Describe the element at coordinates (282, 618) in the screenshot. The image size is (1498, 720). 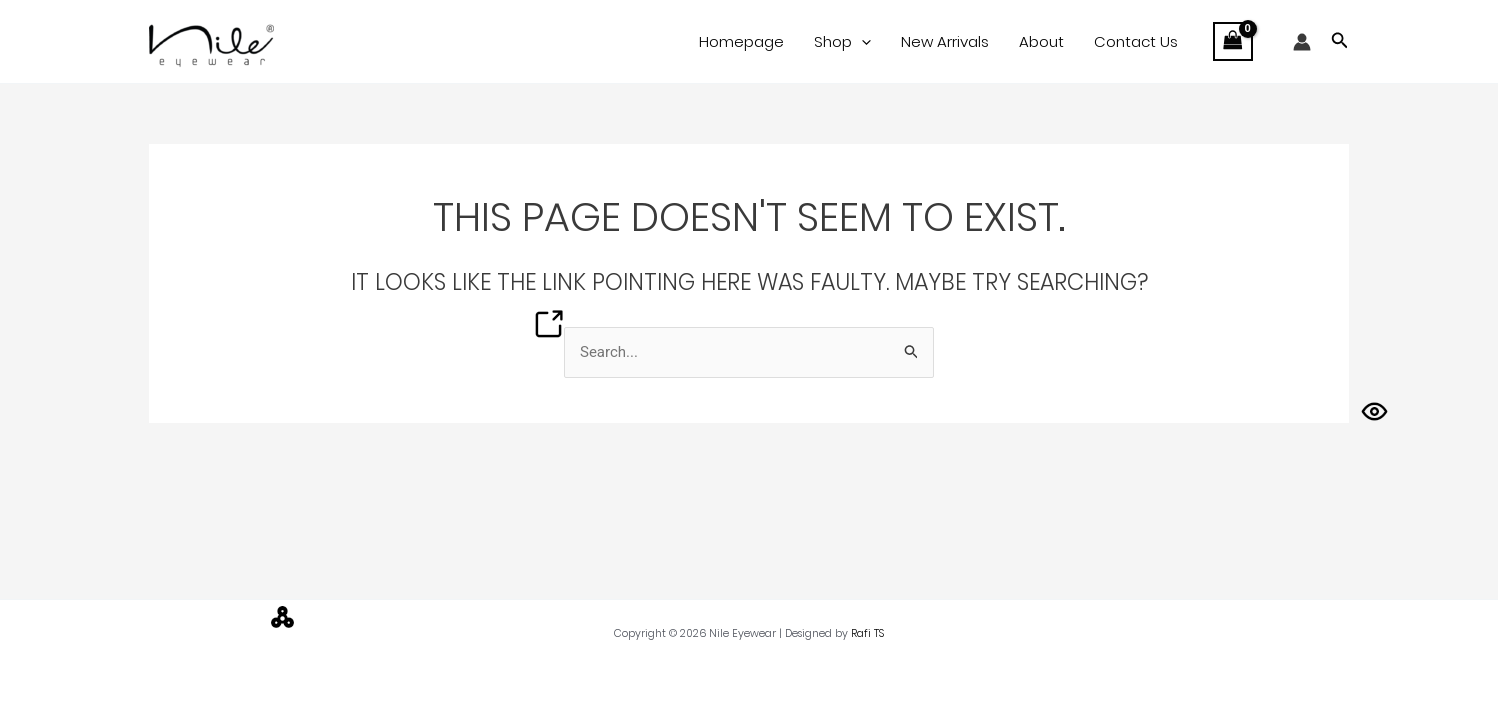
I see `fidget spinner toy or game icon` at that location.